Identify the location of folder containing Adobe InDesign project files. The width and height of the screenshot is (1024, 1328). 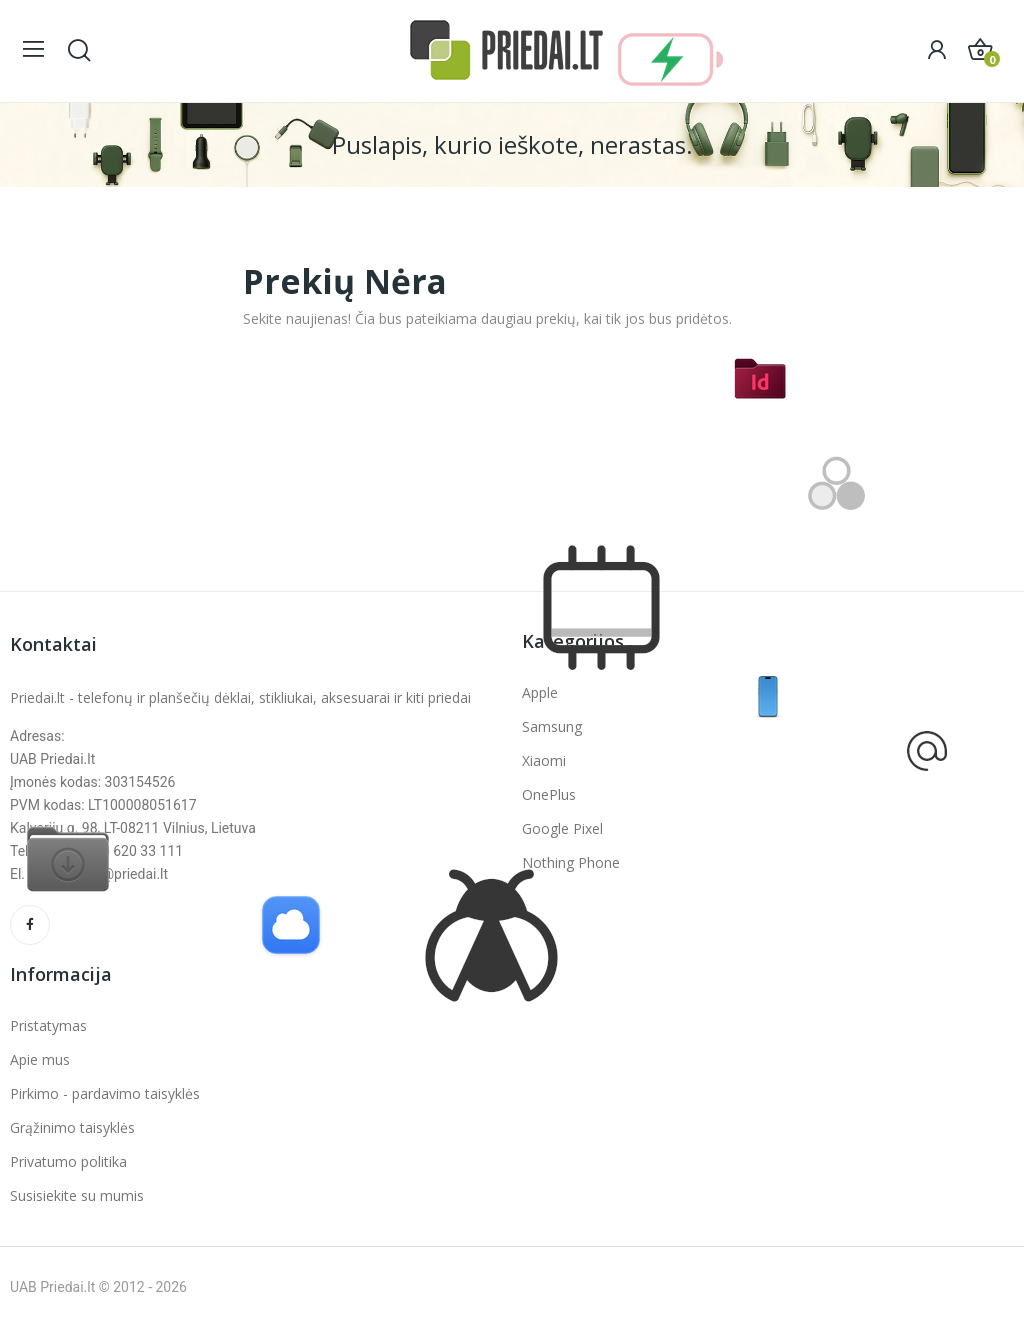
(760, 380).